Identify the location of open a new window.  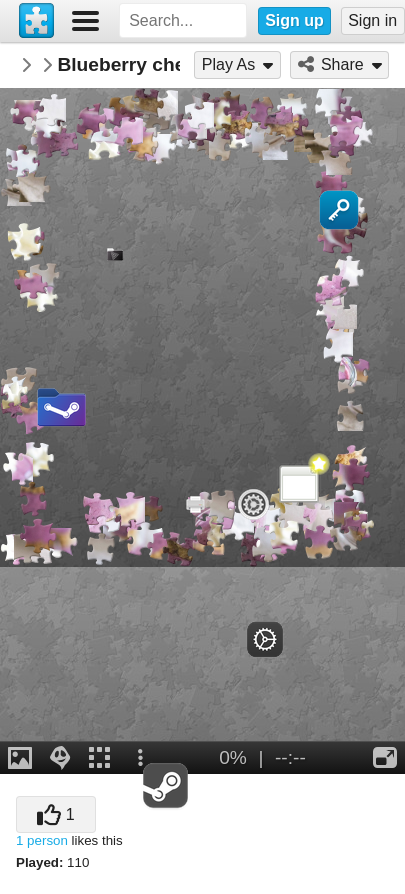
(302, 480).